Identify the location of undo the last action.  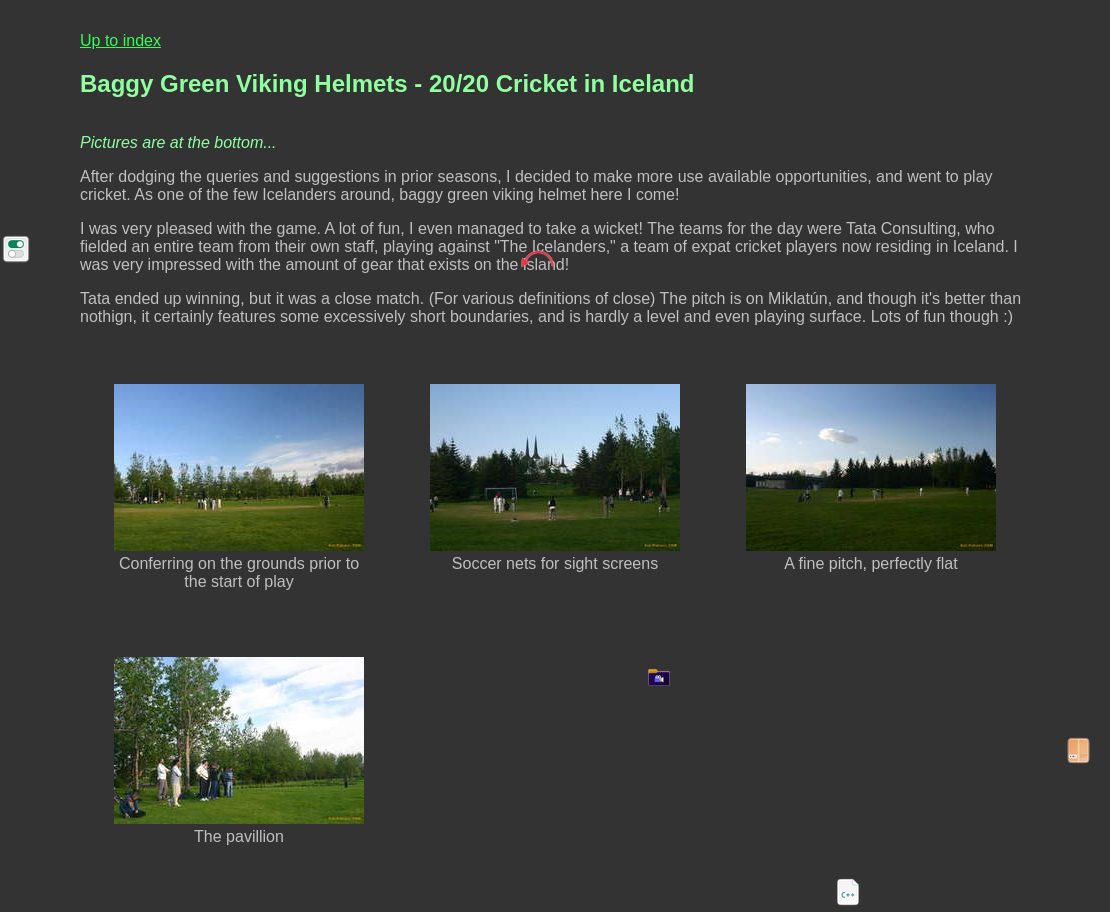
(538, 258).